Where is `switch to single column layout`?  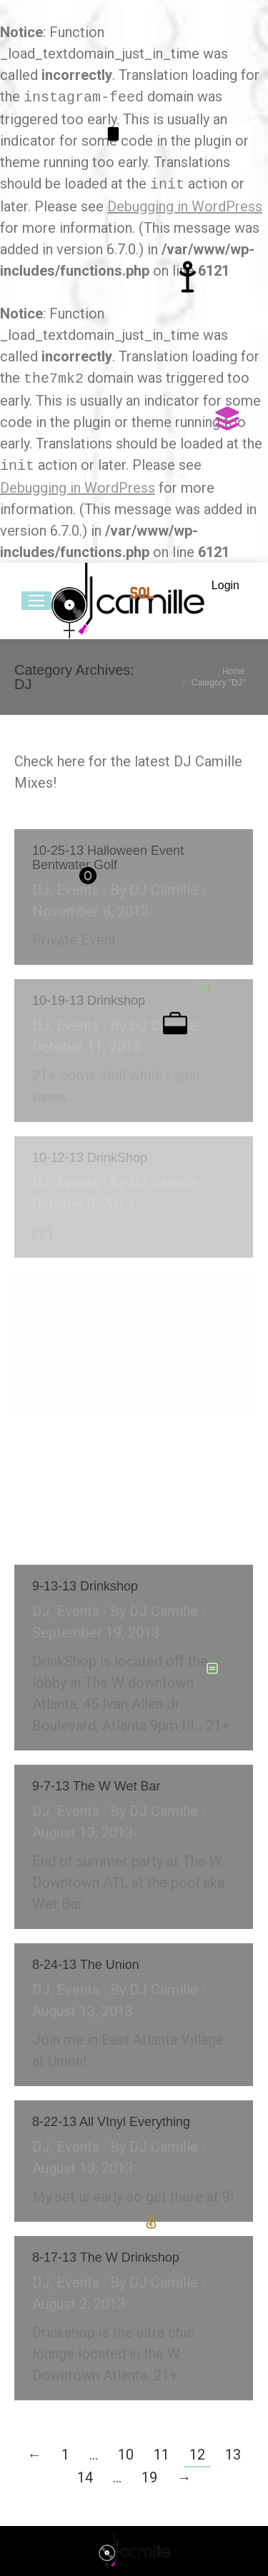
switch to single column layout is located at coordinates (113, 134).